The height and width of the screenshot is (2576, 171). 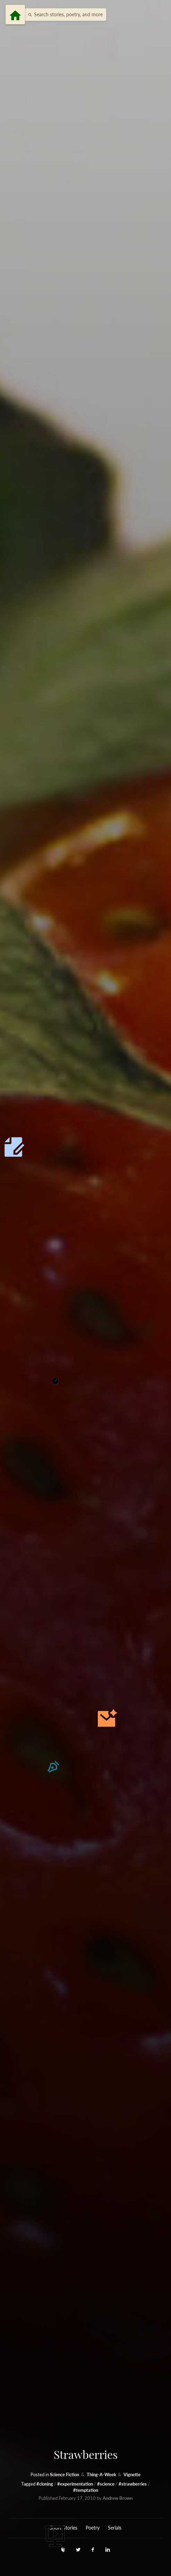 What do you see at coordinates (13, 1147) in the screenshot?
I see `edit document` at bounding box center [13, 1147].